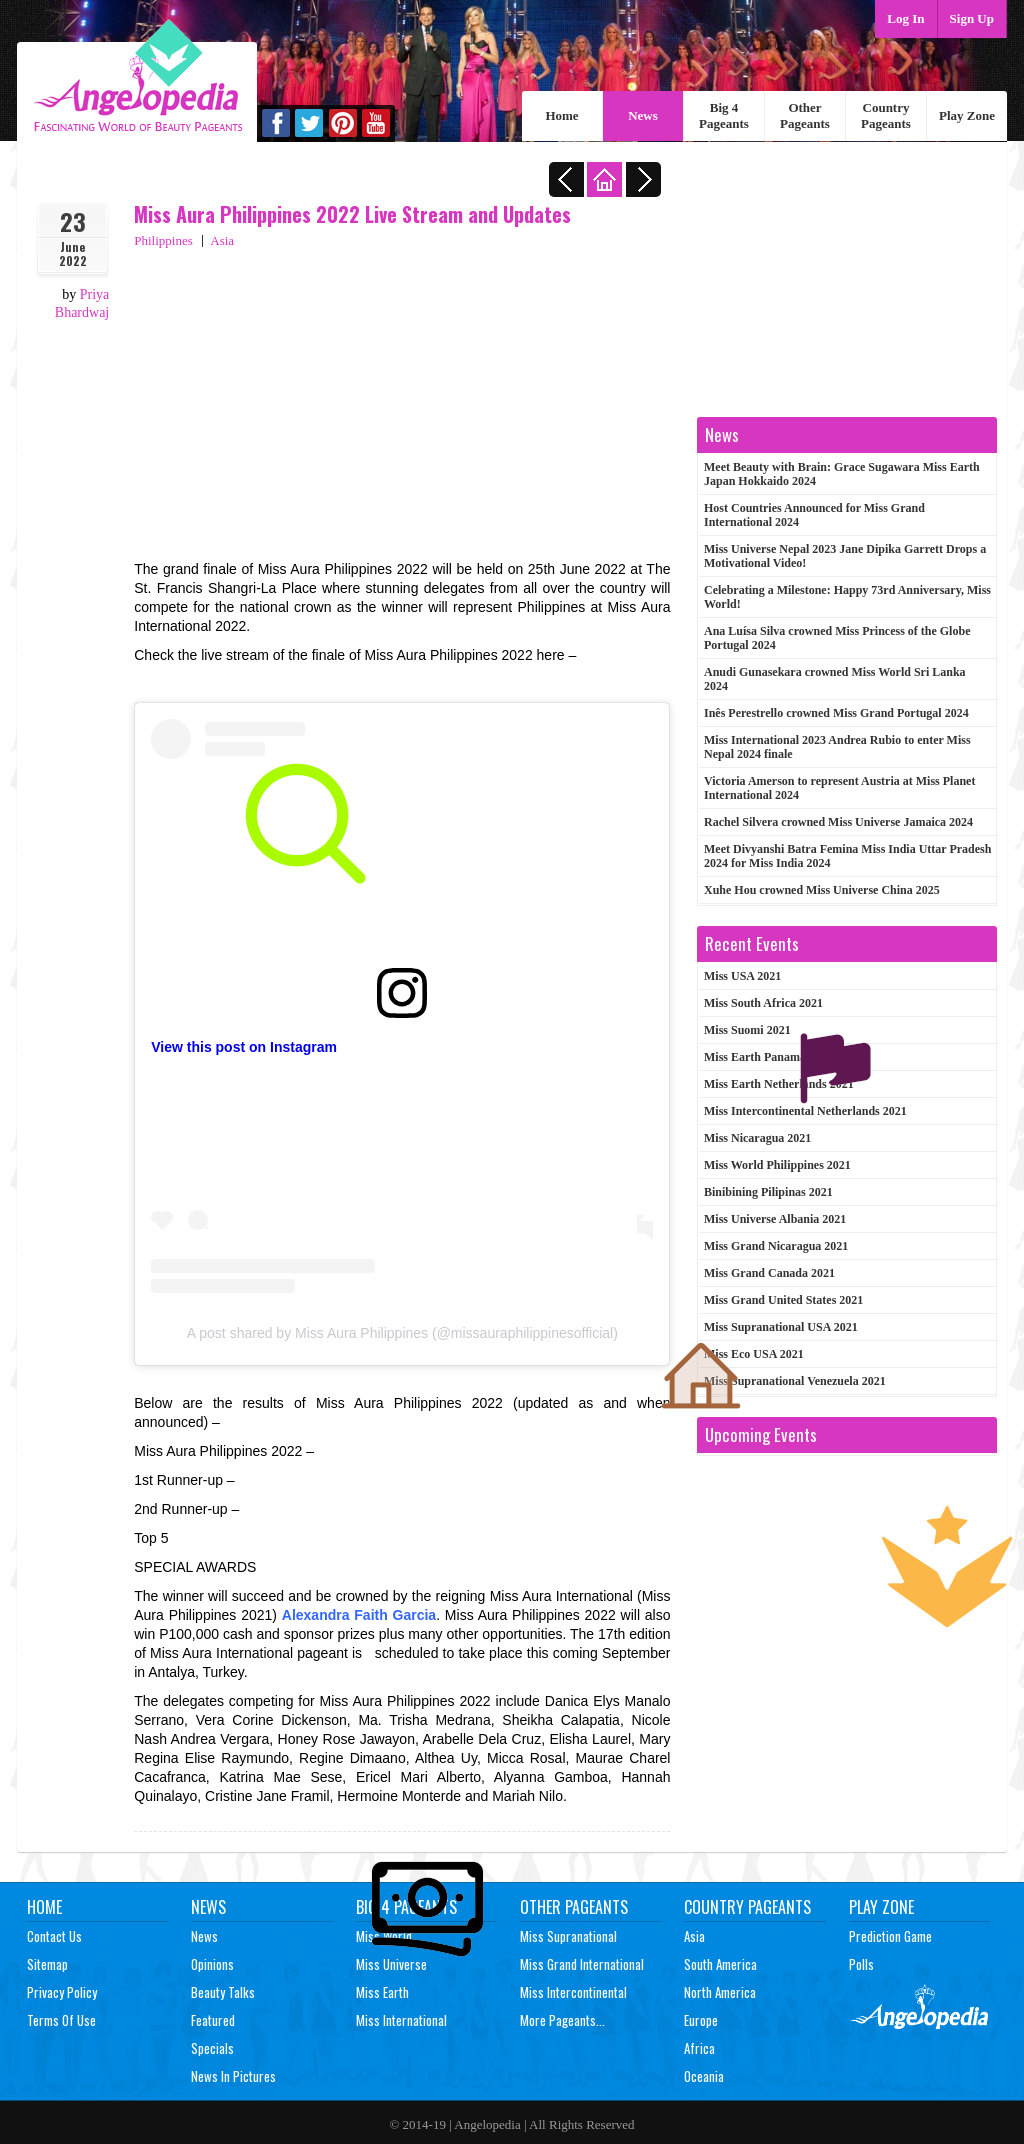 This screenshot has height=2144, width=1024. Describe the element at coordinates (308, 826) in the screenshot. I see `search for messages, users, or content` at that location.